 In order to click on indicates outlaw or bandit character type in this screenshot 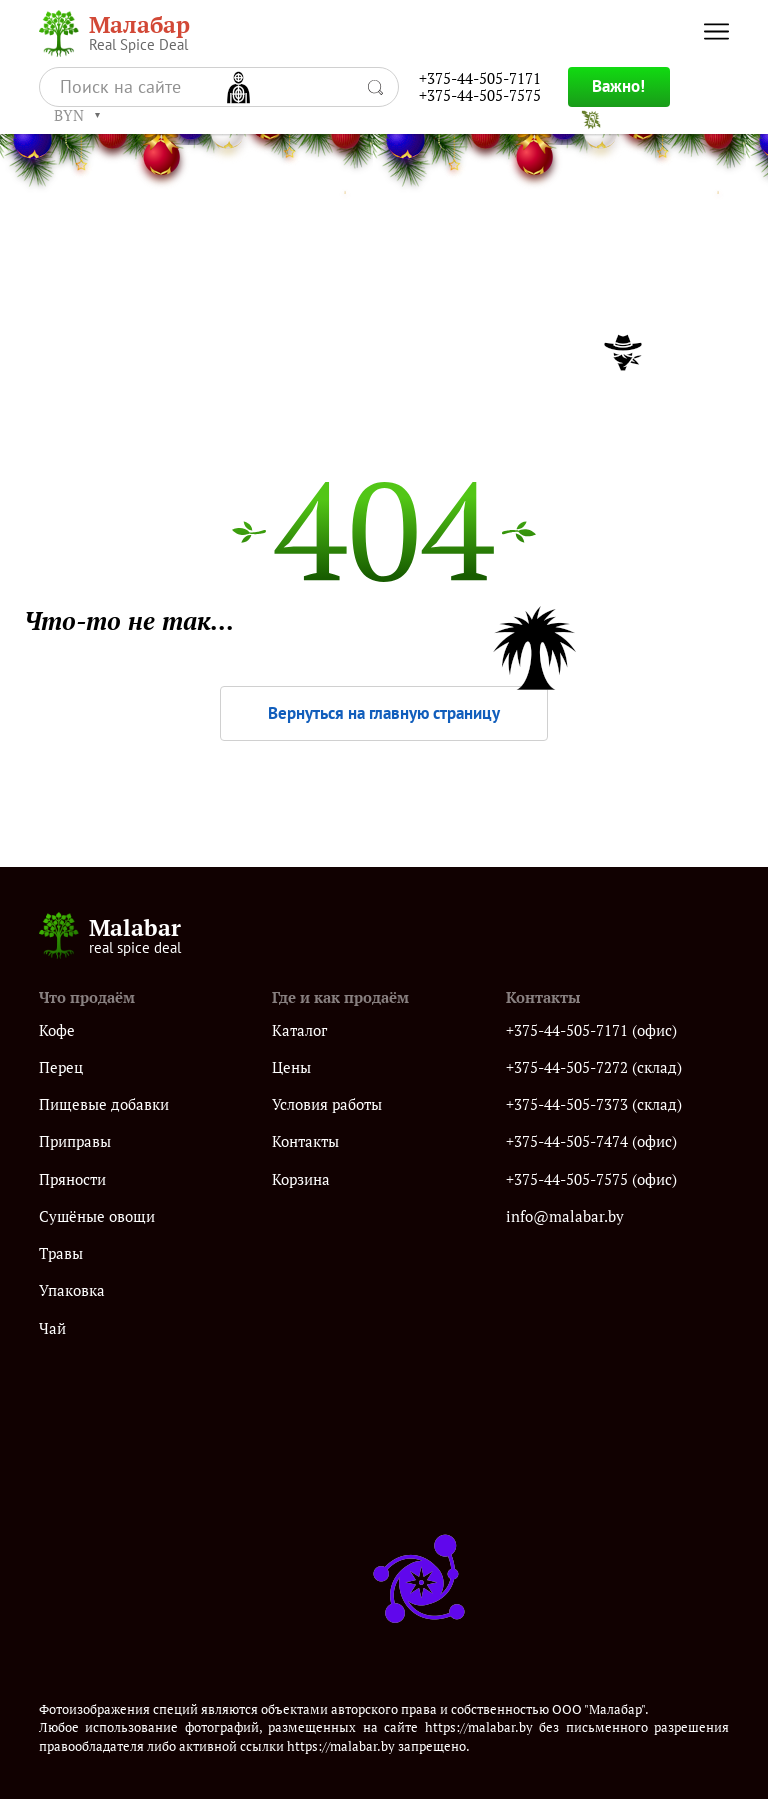, I will do `click(623, 352)`.